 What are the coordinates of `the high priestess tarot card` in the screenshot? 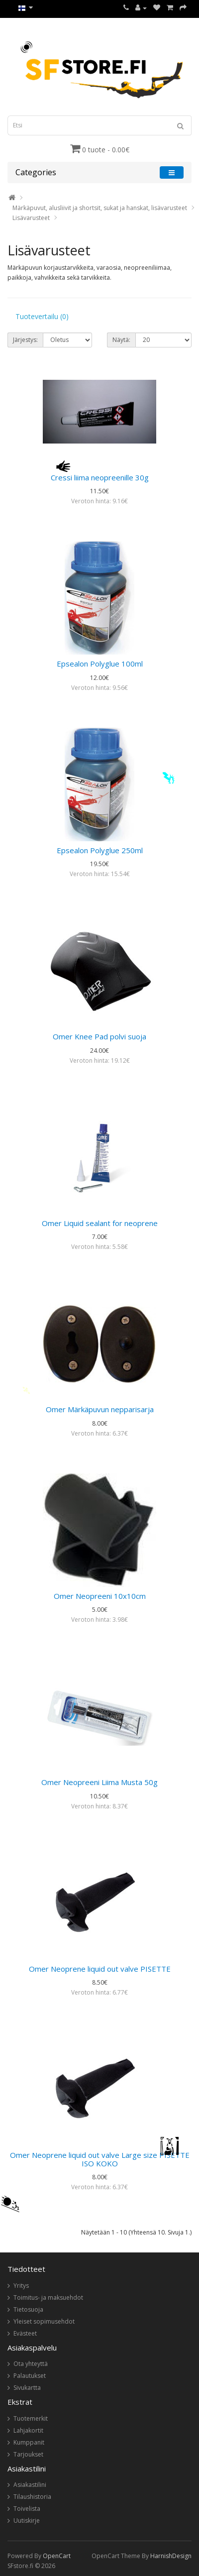 It's located at (170, 2146).